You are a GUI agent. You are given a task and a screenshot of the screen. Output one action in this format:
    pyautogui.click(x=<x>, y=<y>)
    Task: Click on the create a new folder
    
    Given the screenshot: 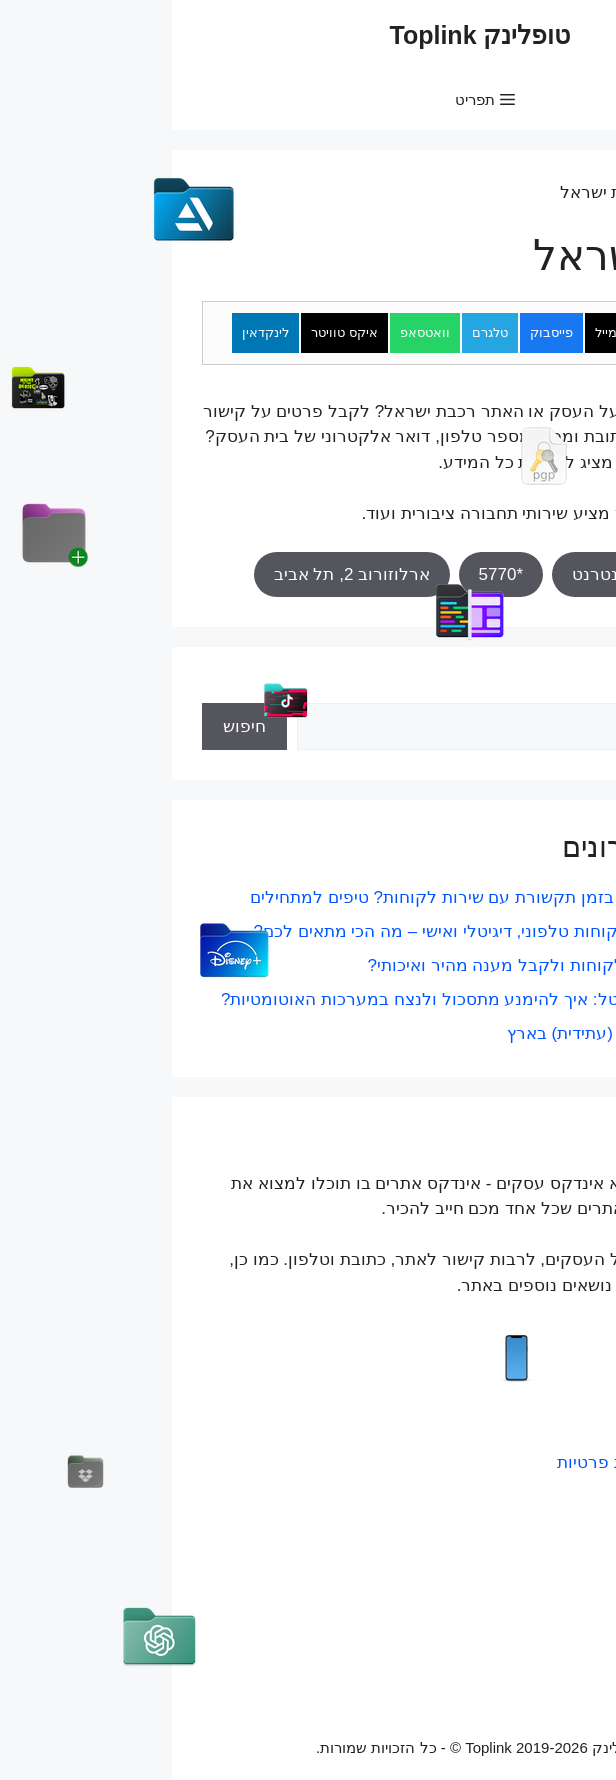 What is the action you would take?
    pyautogui.click(x=54, y=533)
    